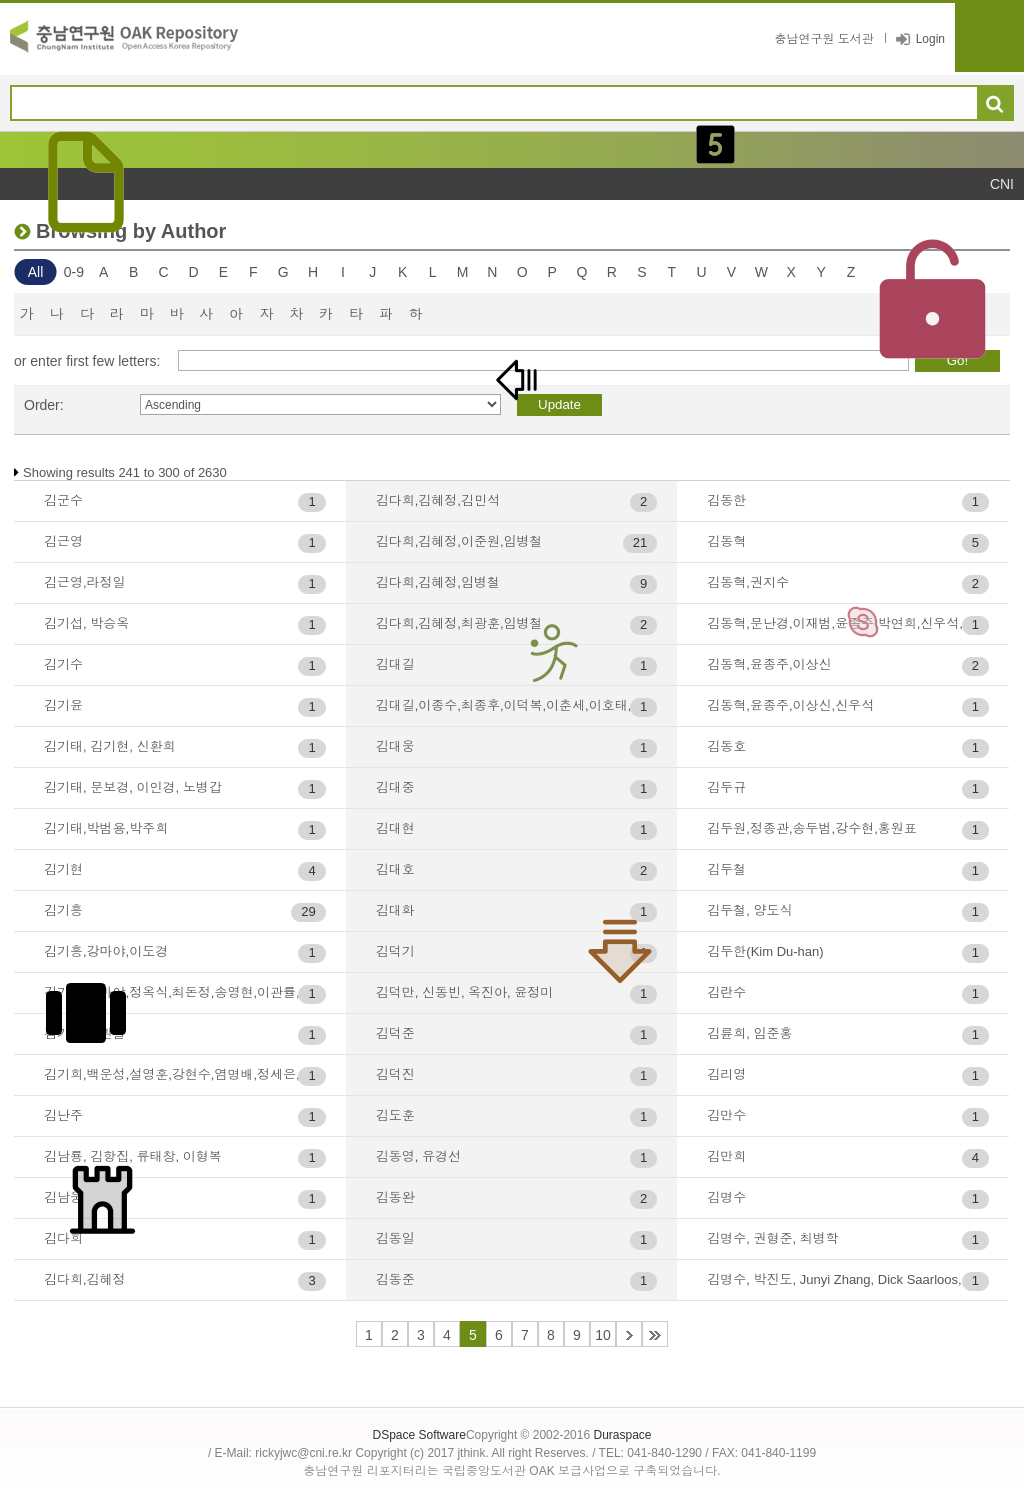  What do you see at coordinates (863, 622) in the screenshot?
I see `open Skype app` at bounding box center [863, 622].